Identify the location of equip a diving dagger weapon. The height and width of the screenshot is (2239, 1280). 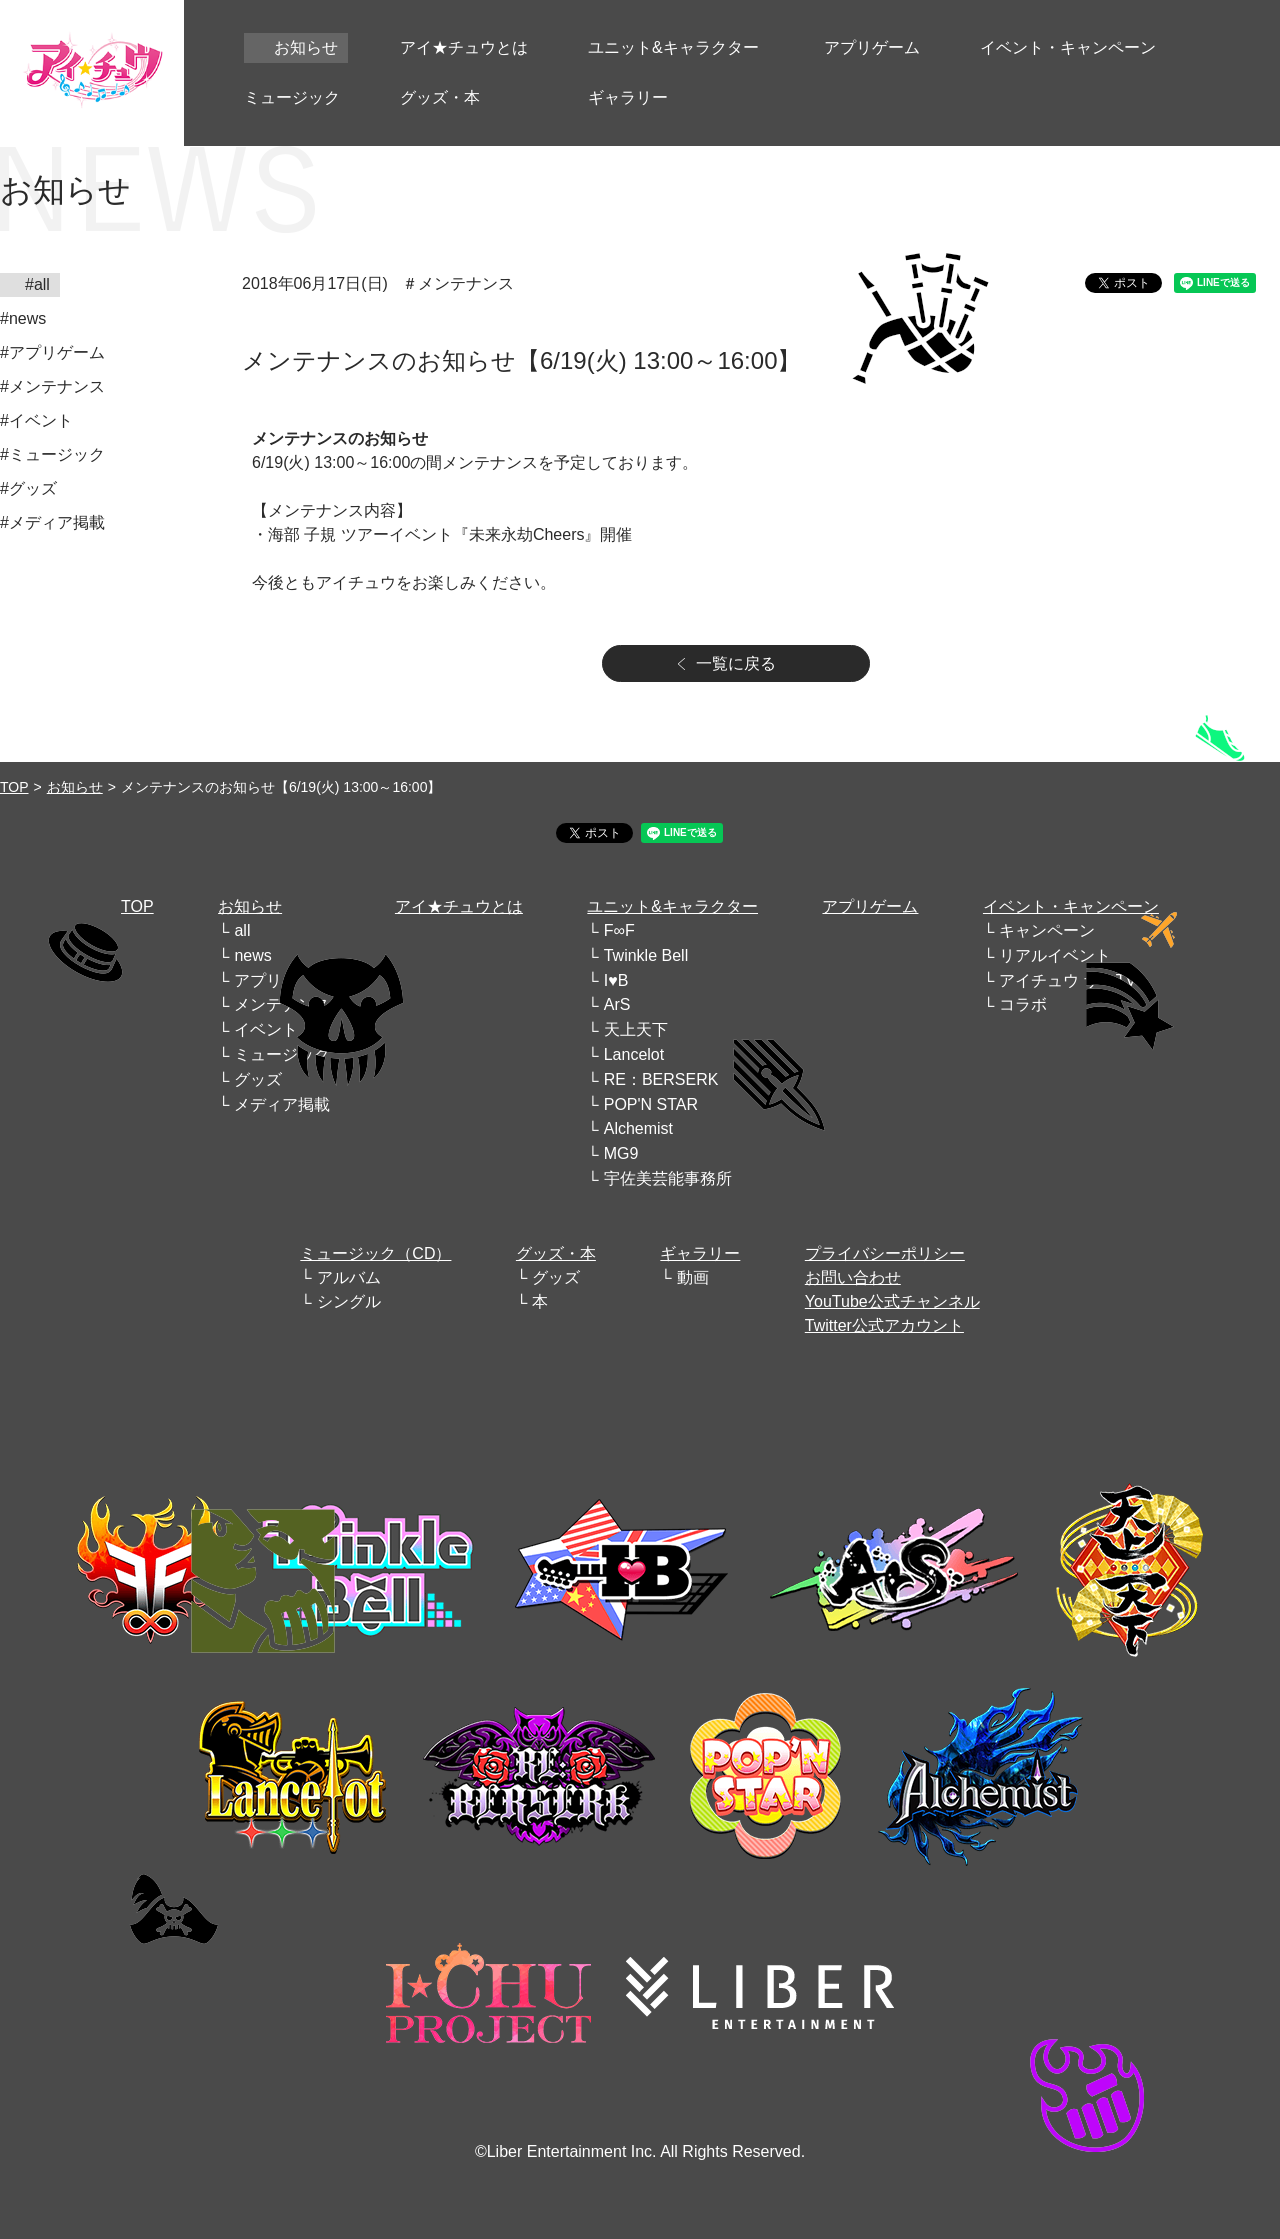
(779, 1085).